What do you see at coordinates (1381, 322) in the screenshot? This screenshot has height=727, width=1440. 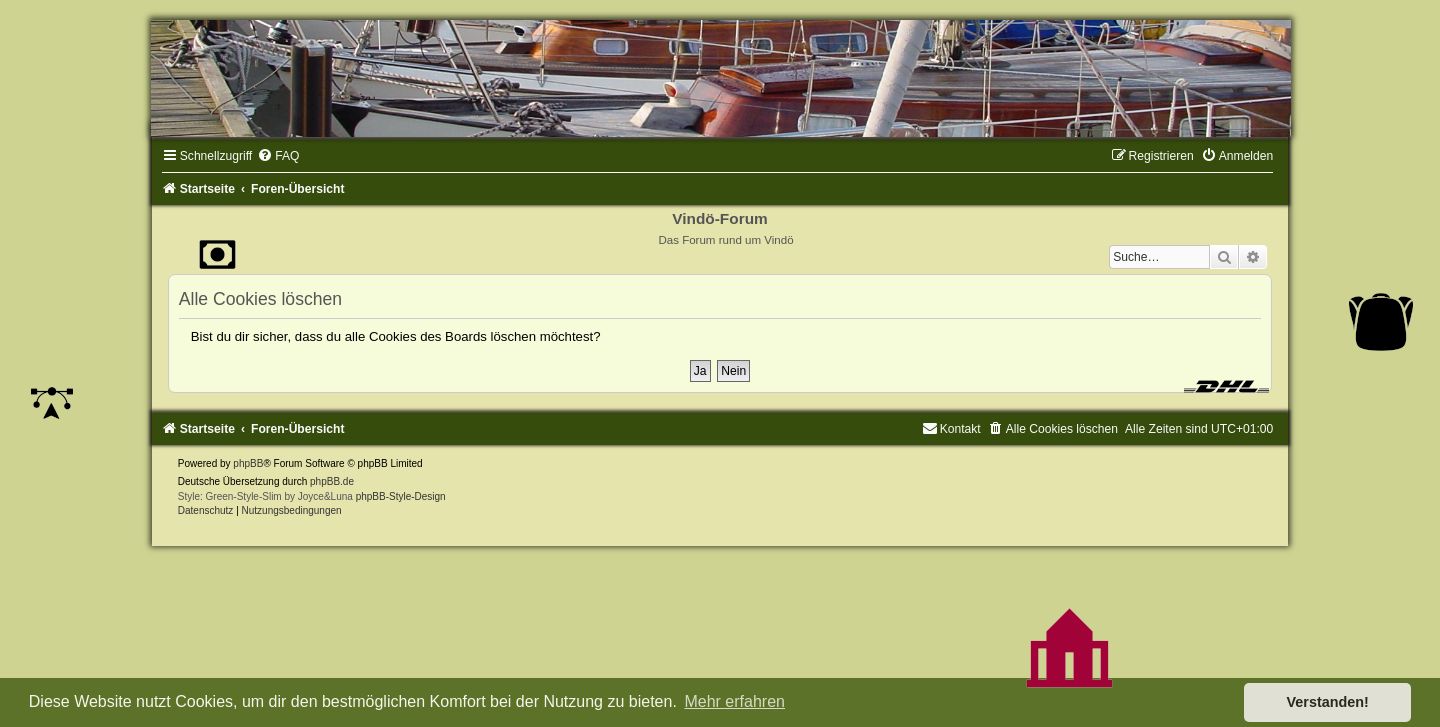 I see `visit showwcase developer portfolio platform` at bounding box center [1381, 322].